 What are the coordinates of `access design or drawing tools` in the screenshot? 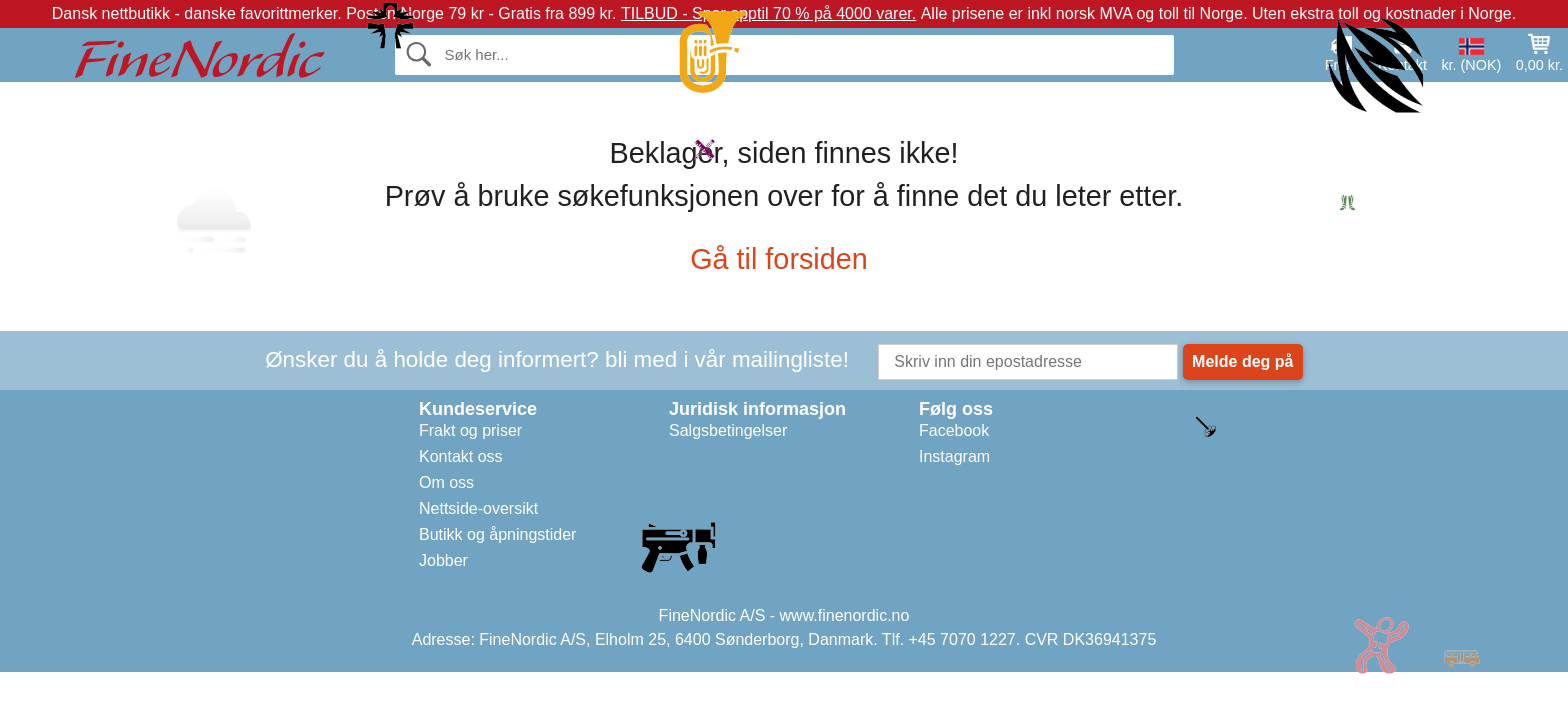 It's located at (704, 149).